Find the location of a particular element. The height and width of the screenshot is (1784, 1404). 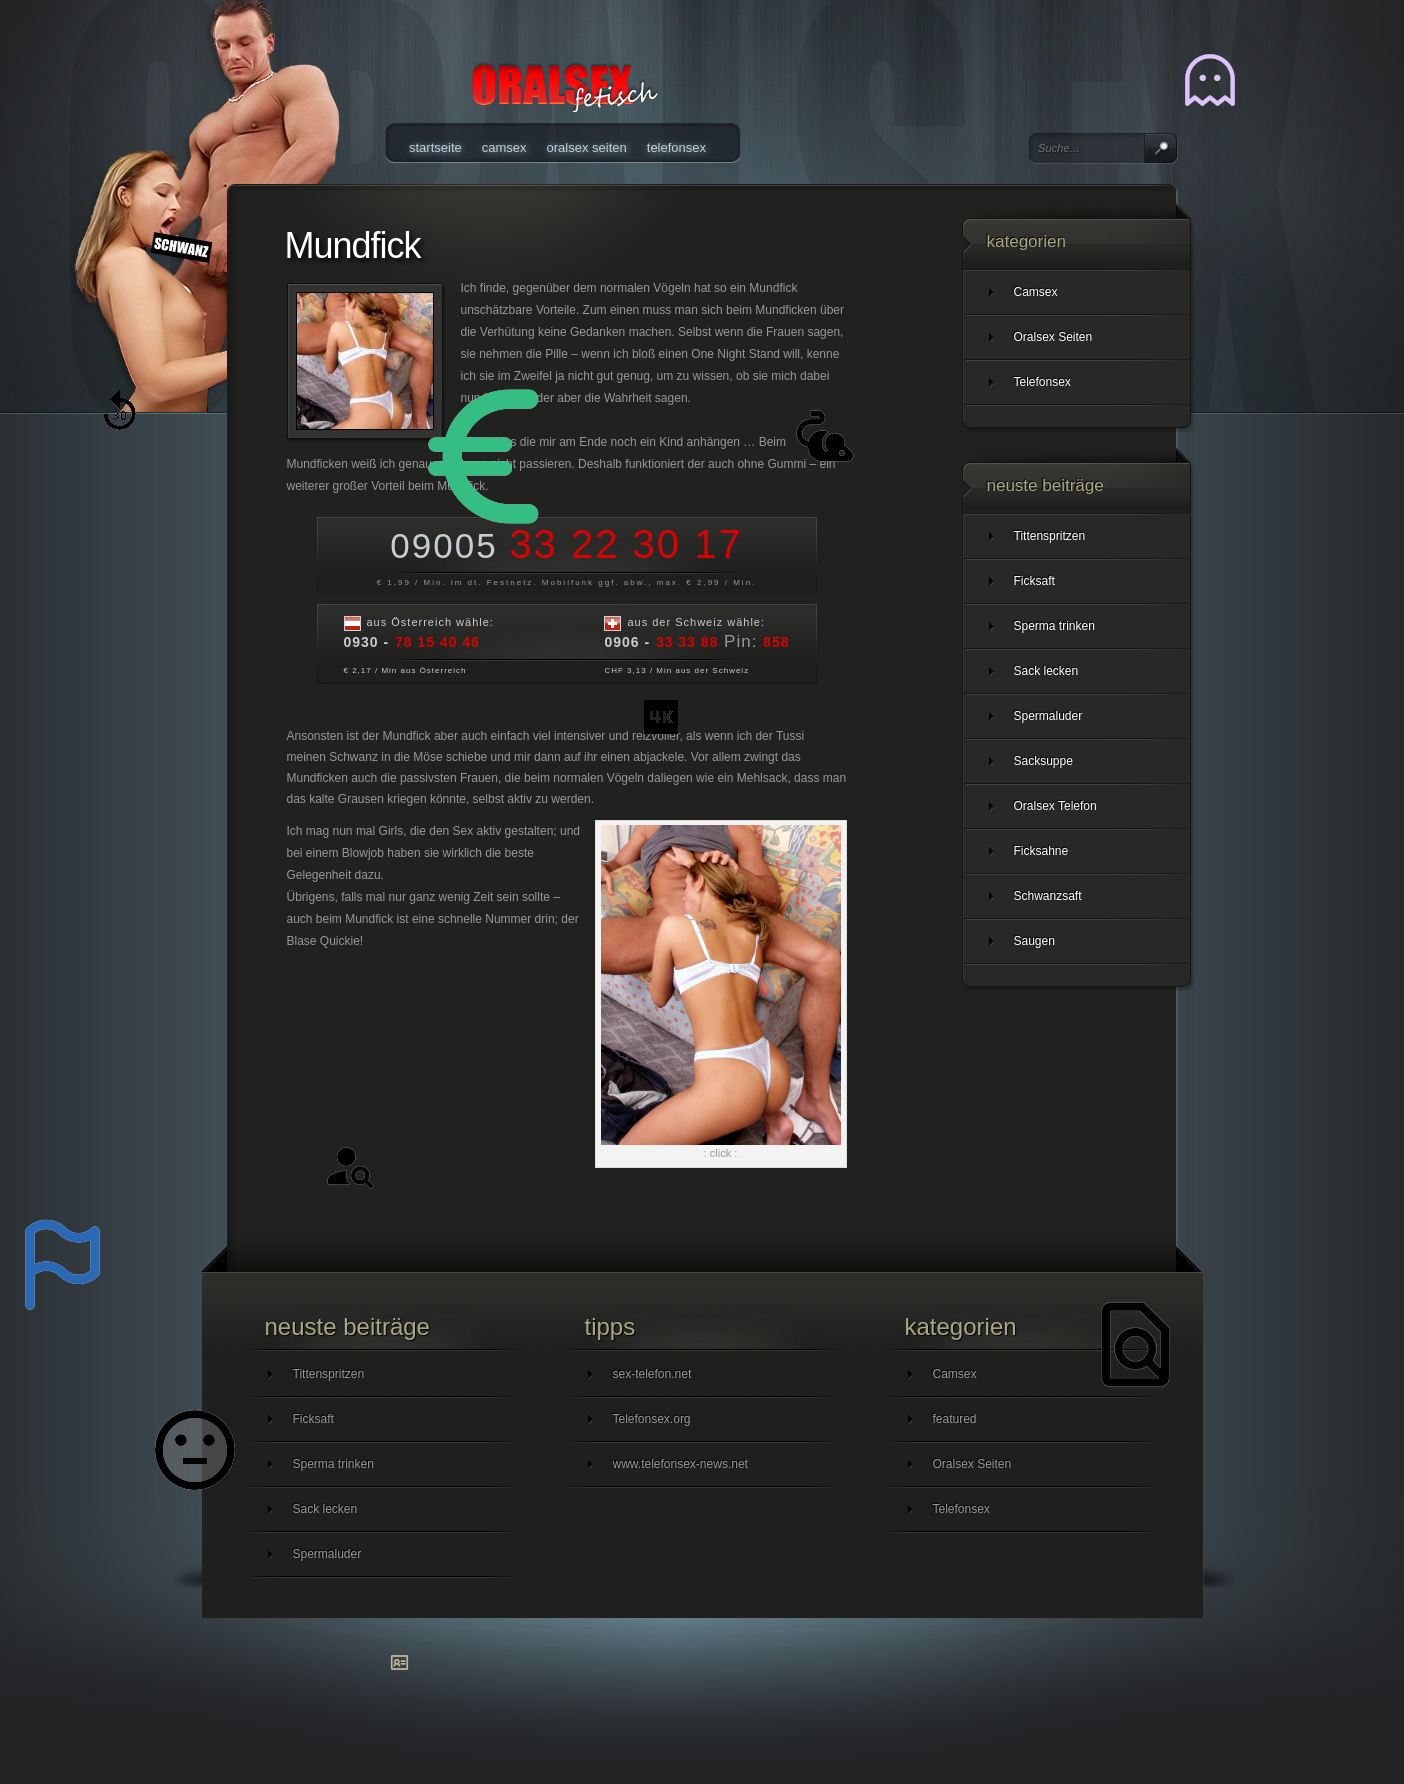

request rodent pest control services is located at coordinates (825, 436).